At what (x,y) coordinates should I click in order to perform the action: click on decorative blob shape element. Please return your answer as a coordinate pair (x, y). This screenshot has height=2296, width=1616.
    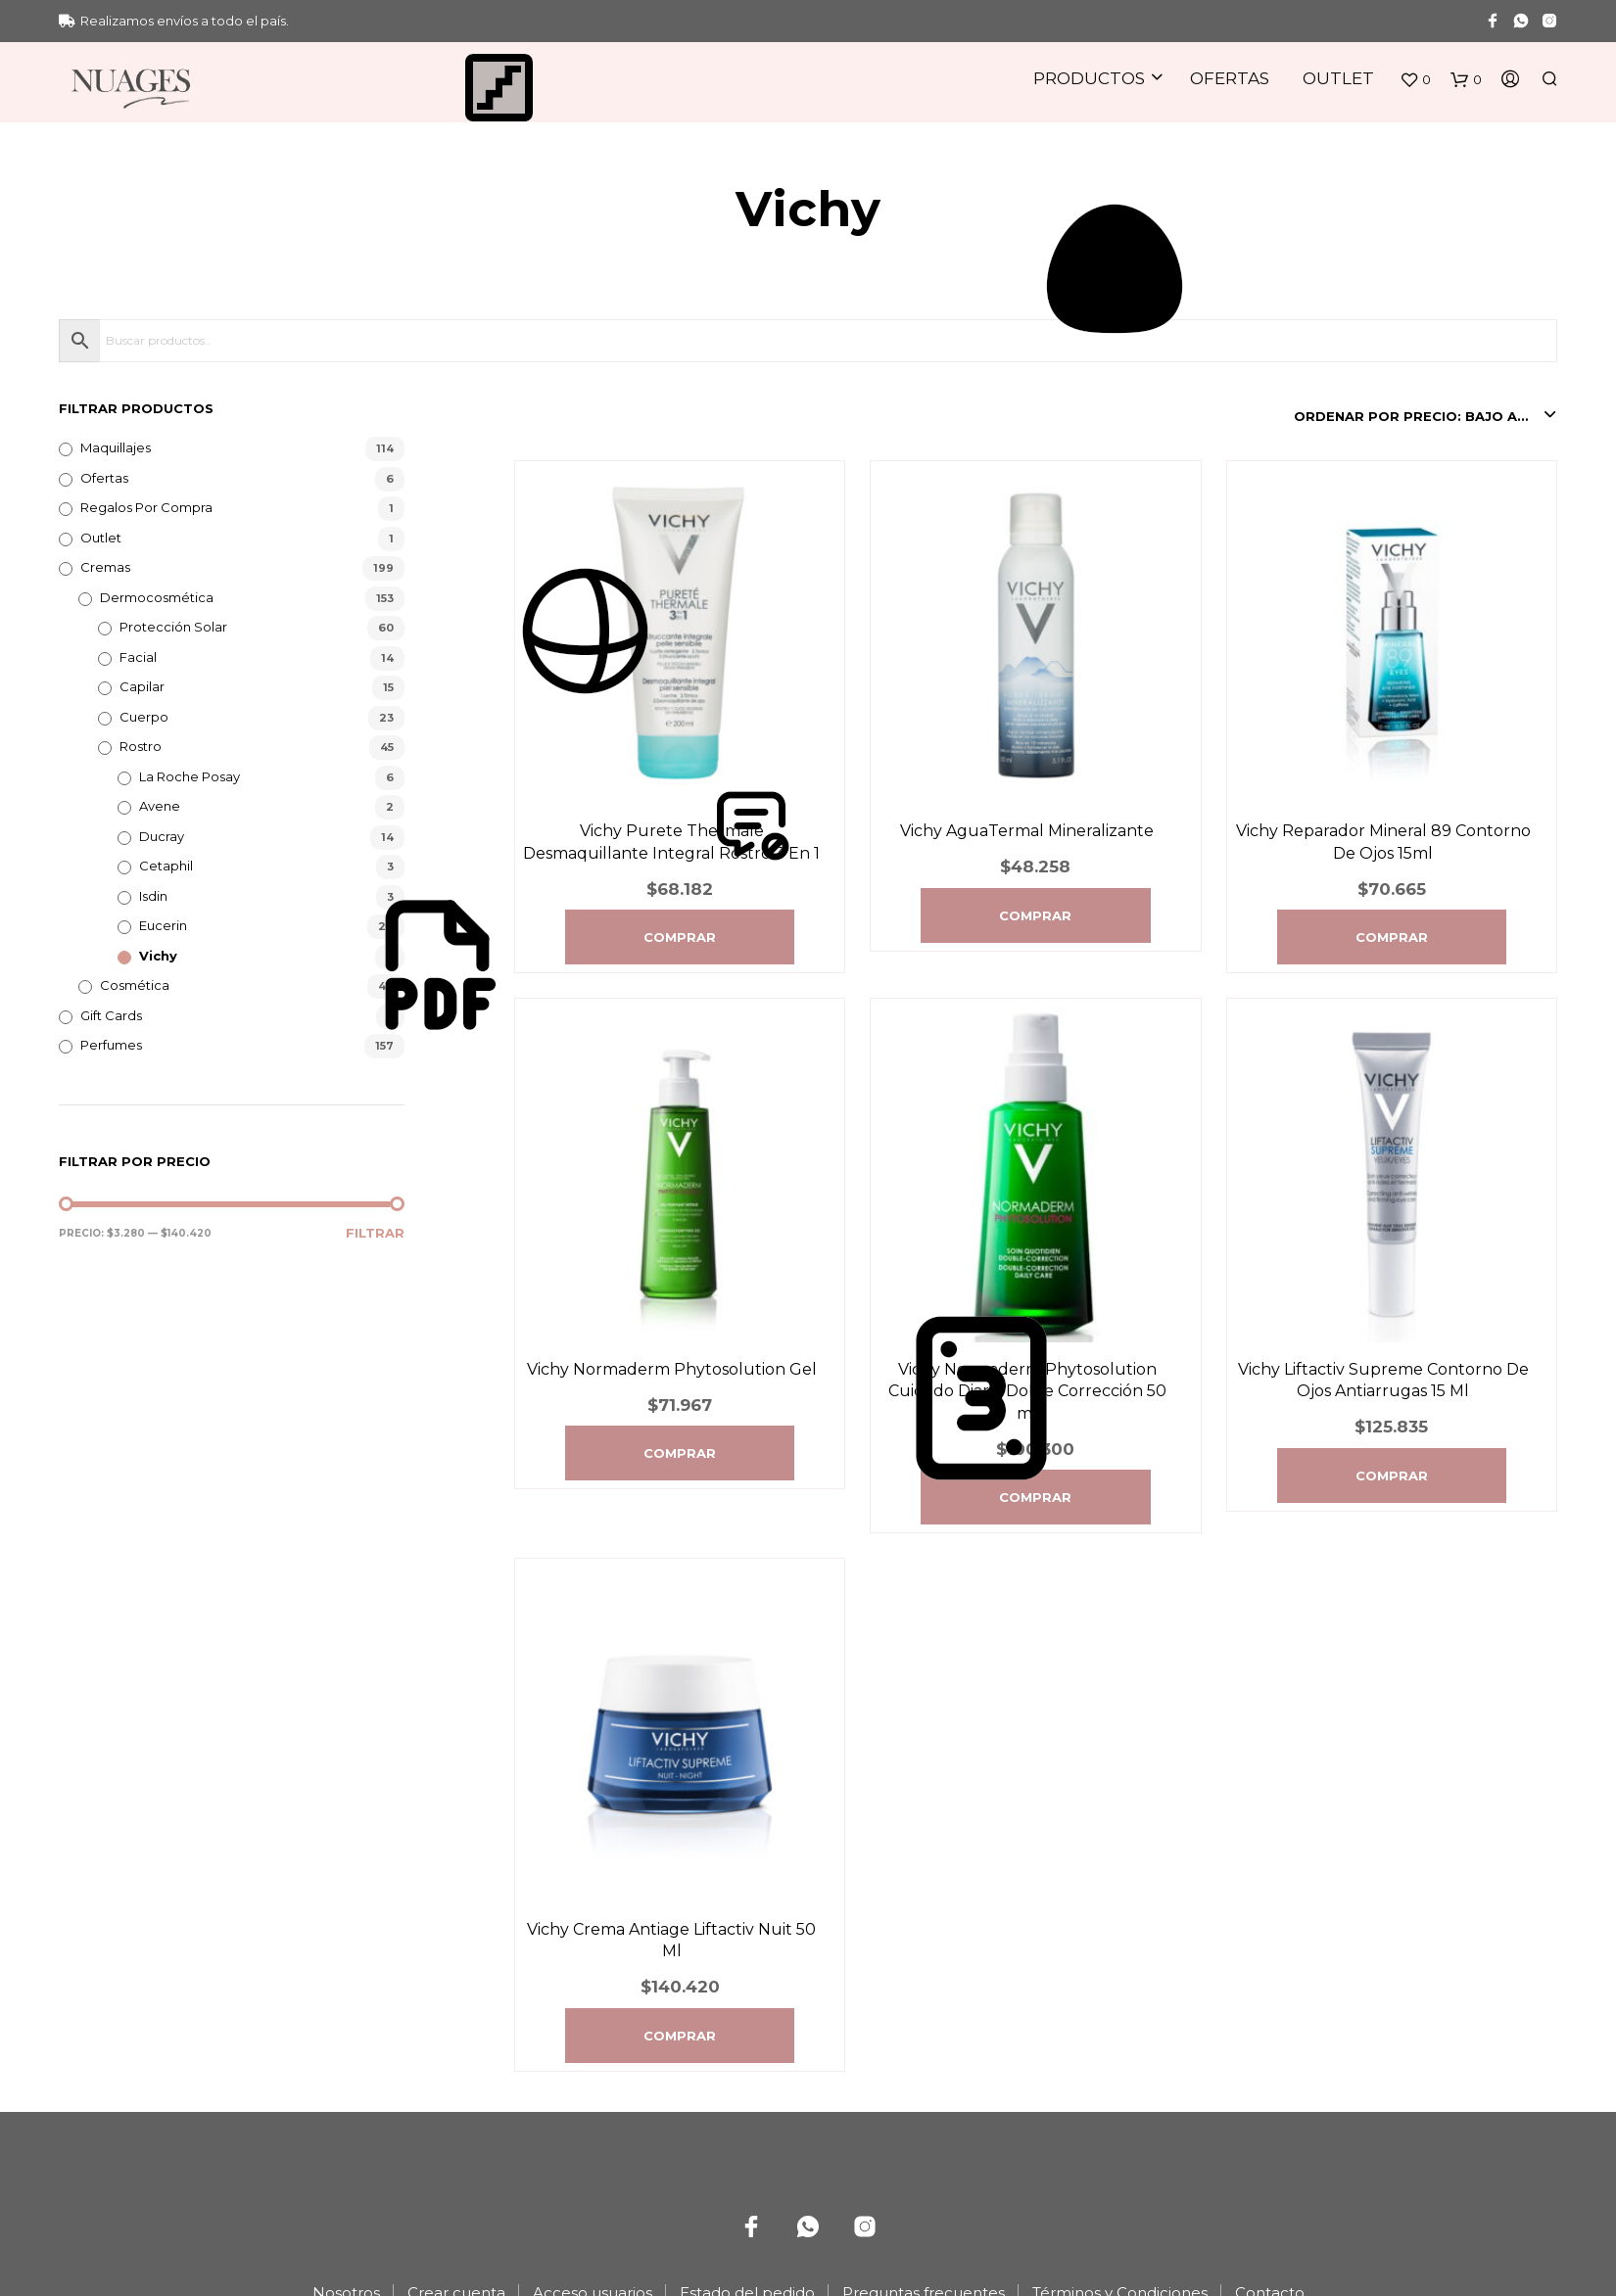
    Looking at the image, I should click on (1115, 265).